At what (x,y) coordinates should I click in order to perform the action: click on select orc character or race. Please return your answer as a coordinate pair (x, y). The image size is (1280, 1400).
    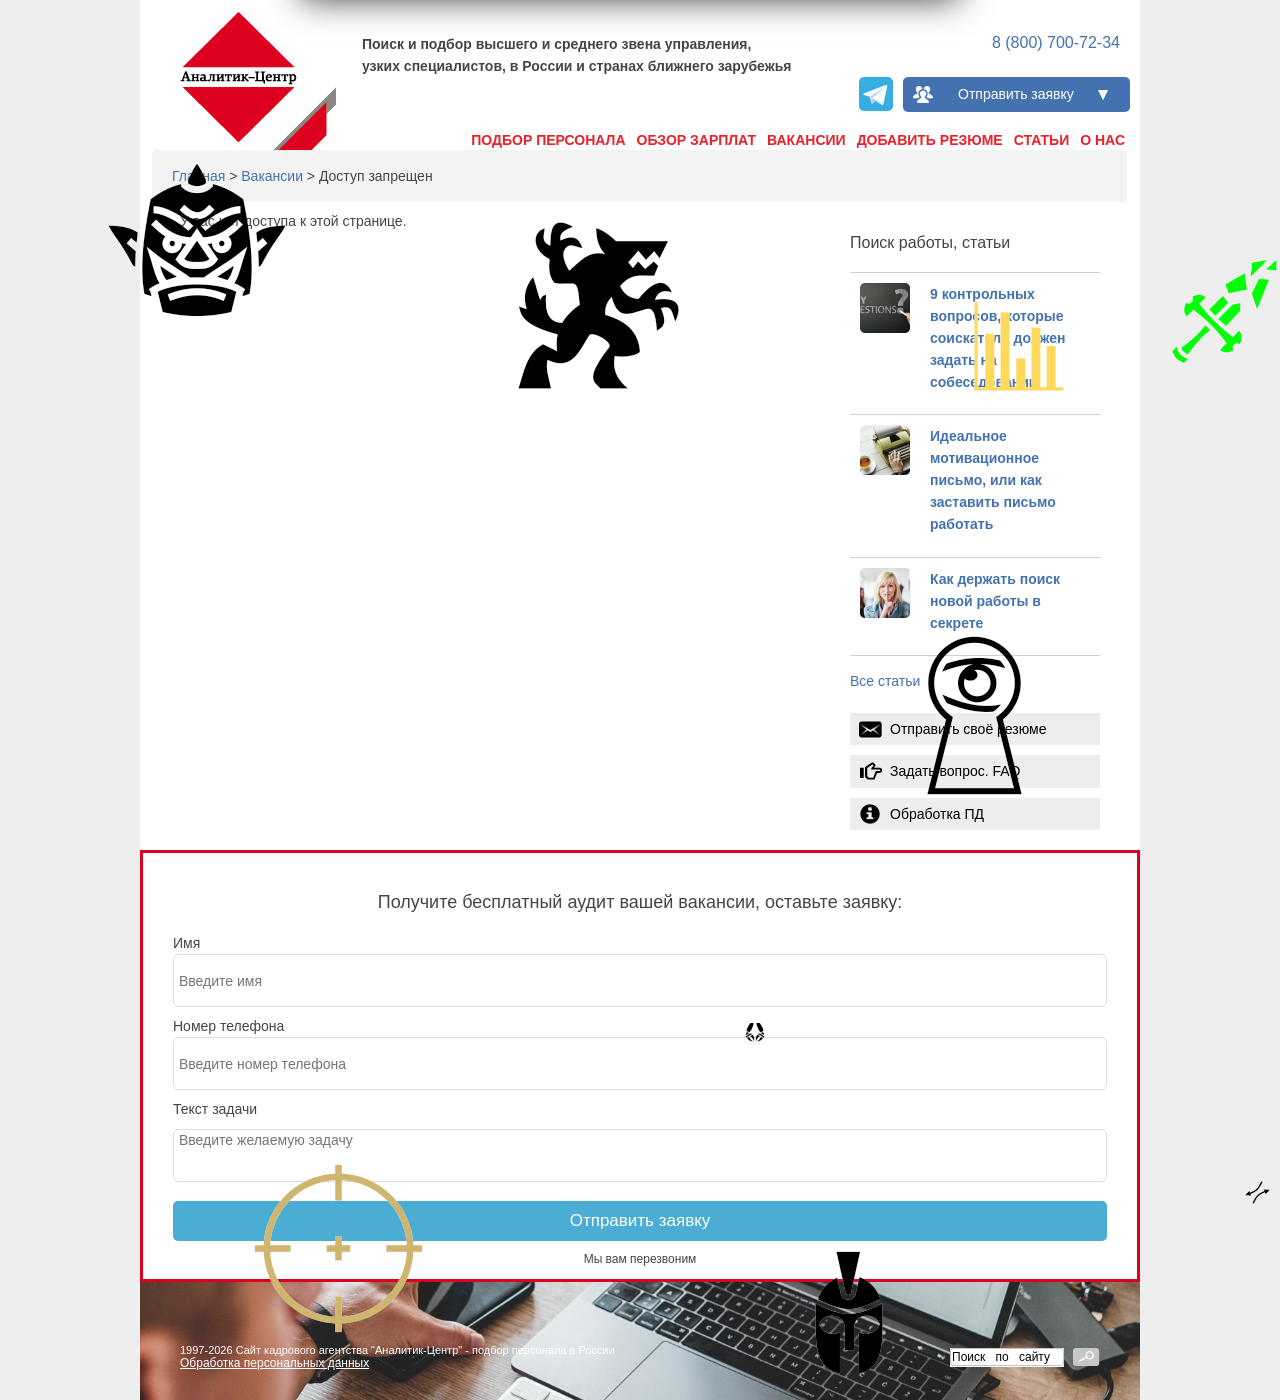
    Looking at the image, I should click on (197, 240).